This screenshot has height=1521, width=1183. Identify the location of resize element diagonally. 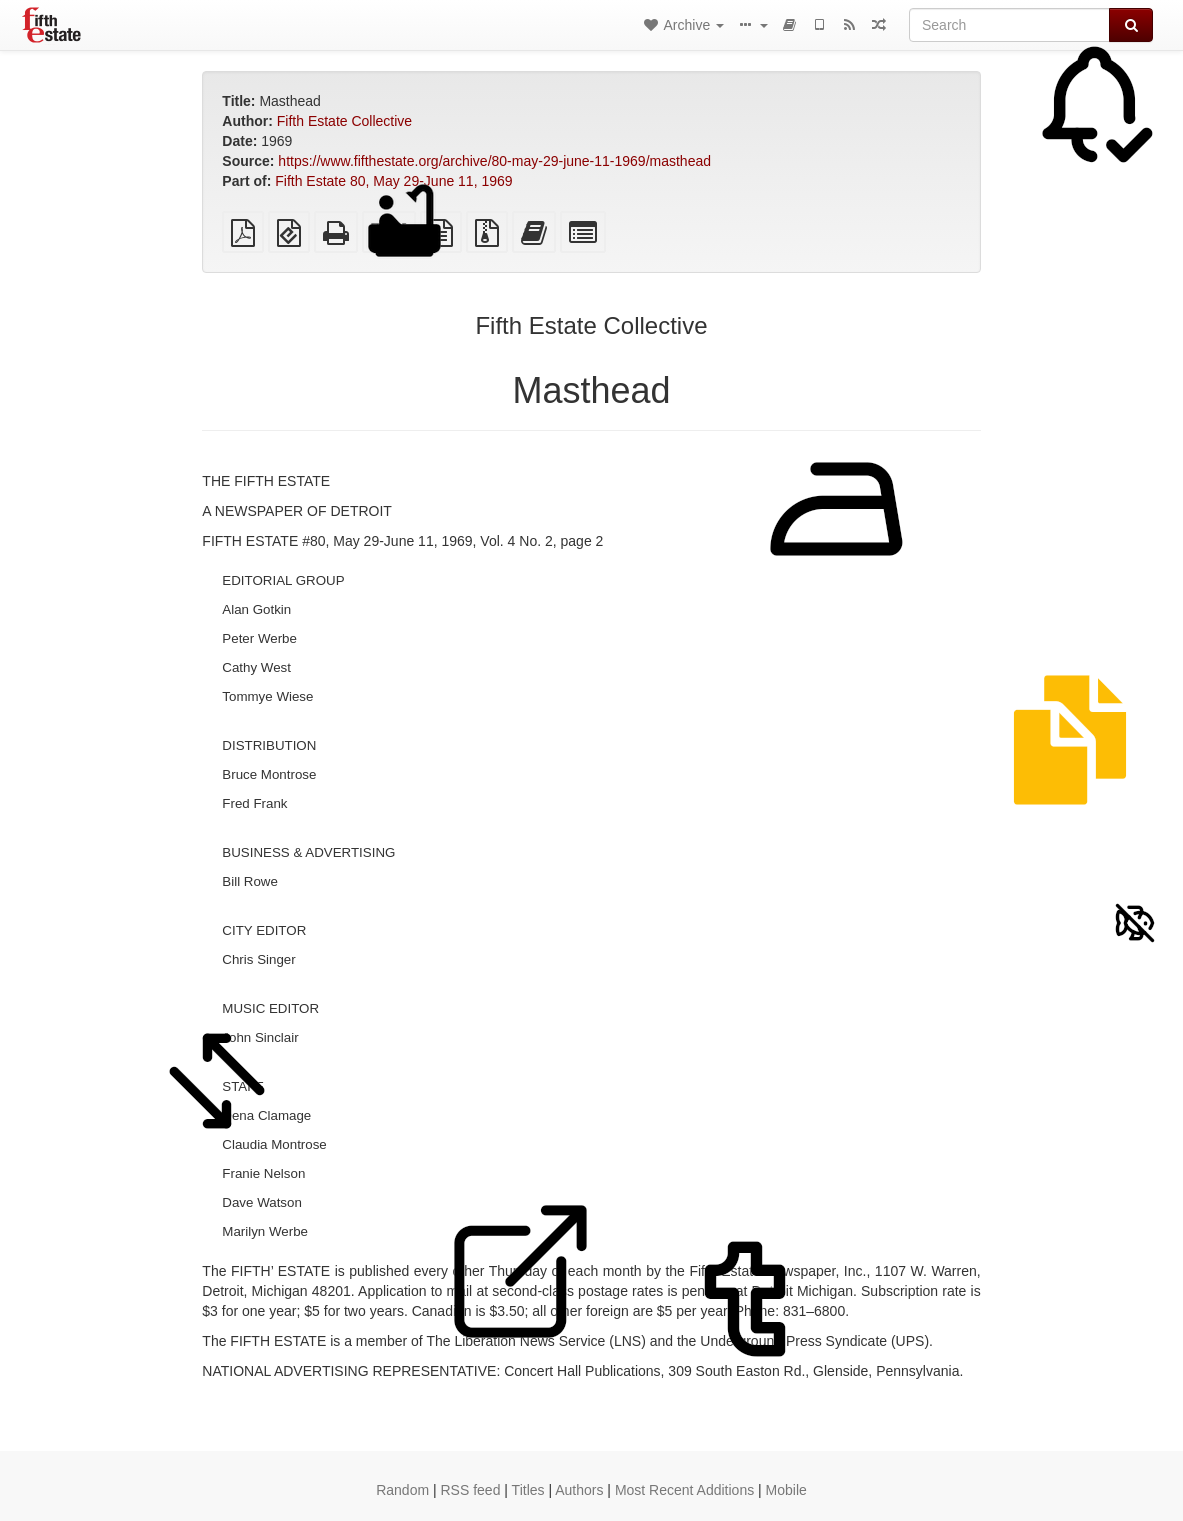
(217, 1081).